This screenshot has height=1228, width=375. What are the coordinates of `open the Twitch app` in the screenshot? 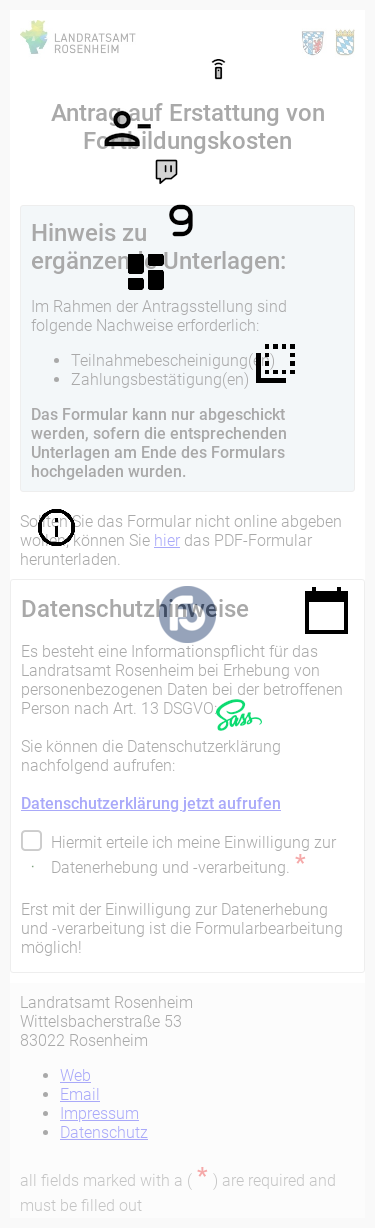 It's located at (166, 170).